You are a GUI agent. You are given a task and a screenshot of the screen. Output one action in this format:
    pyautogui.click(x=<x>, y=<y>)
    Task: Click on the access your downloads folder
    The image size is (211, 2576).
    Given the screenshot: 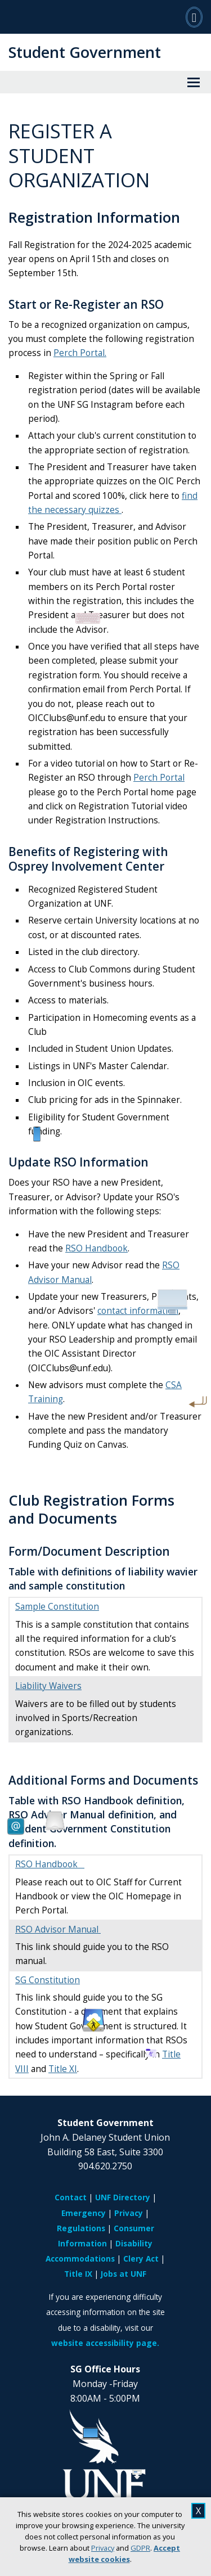 What is the action you would take?
    pyautogui.click(x=137, y=2474)
    